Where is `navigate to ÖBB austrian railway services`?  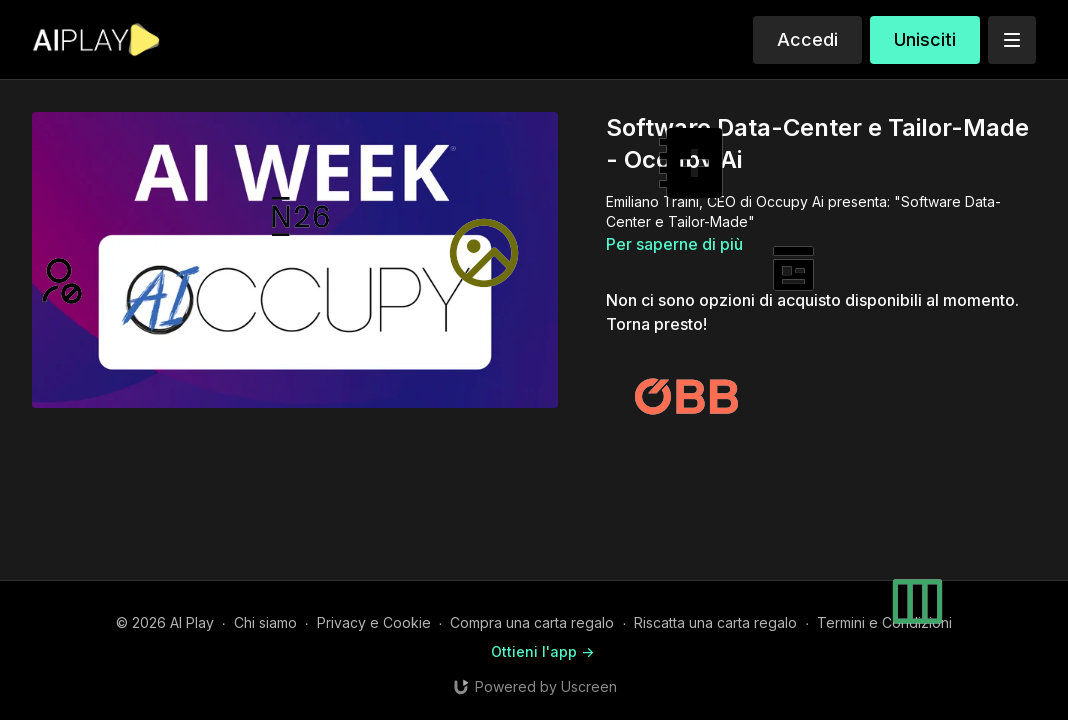
navigate to ÖBB austrian railway services is located at coordinates (686, 396).